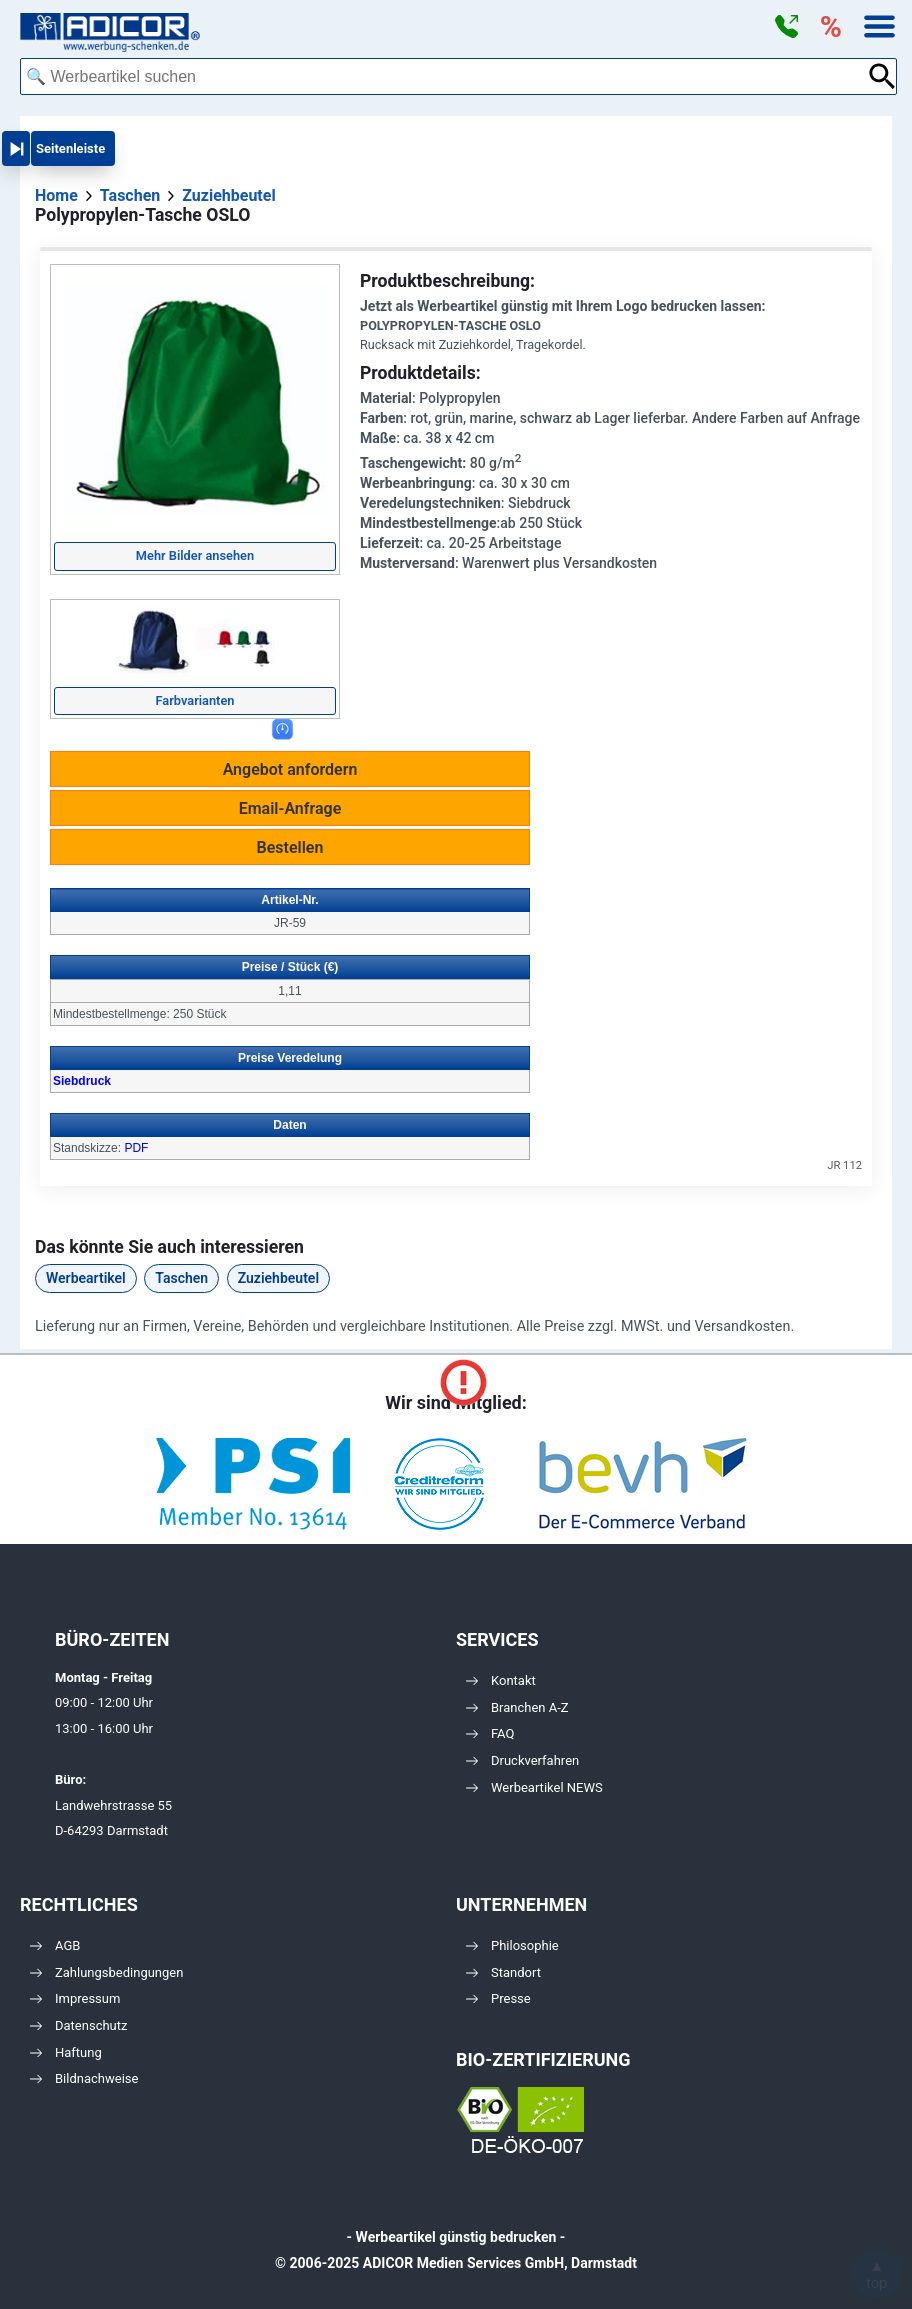  Describe the element at coordinates (282, 729) in the screenshot. I see `open performance or speed settings` at that location.